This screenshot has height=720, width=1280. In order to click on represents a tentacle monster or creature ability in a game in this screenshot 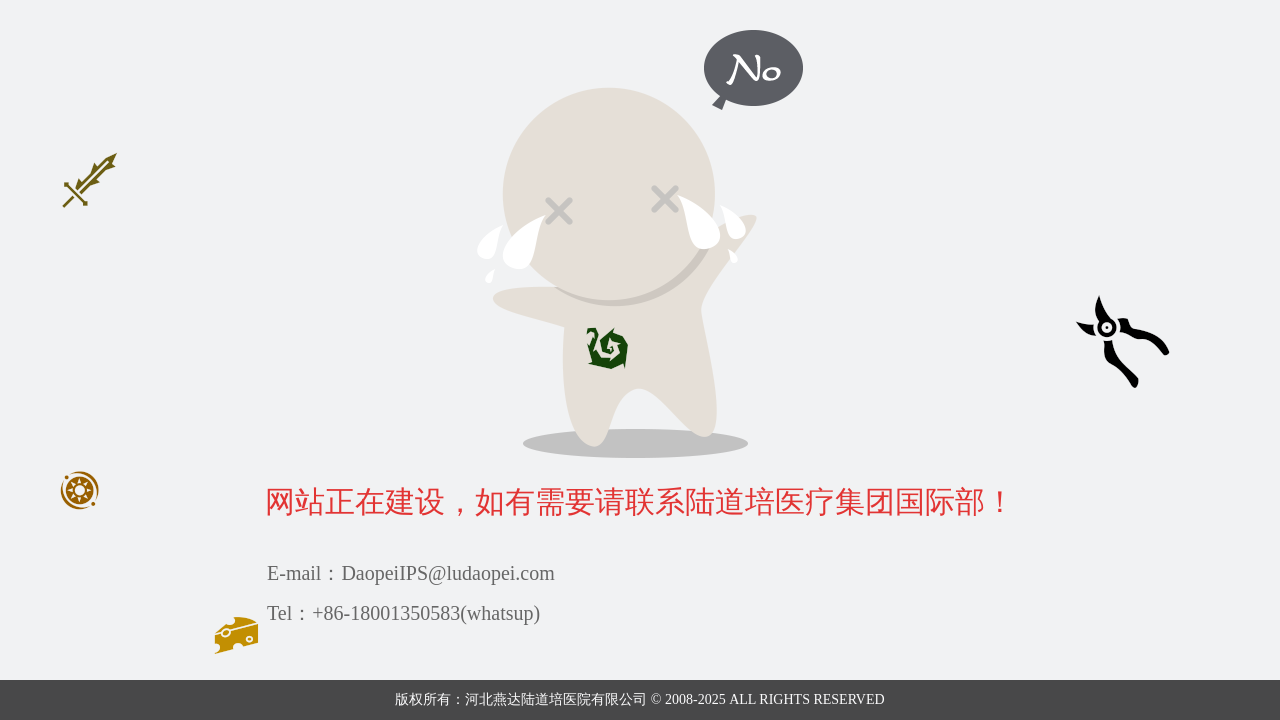, I will do `click(607, 348)`.